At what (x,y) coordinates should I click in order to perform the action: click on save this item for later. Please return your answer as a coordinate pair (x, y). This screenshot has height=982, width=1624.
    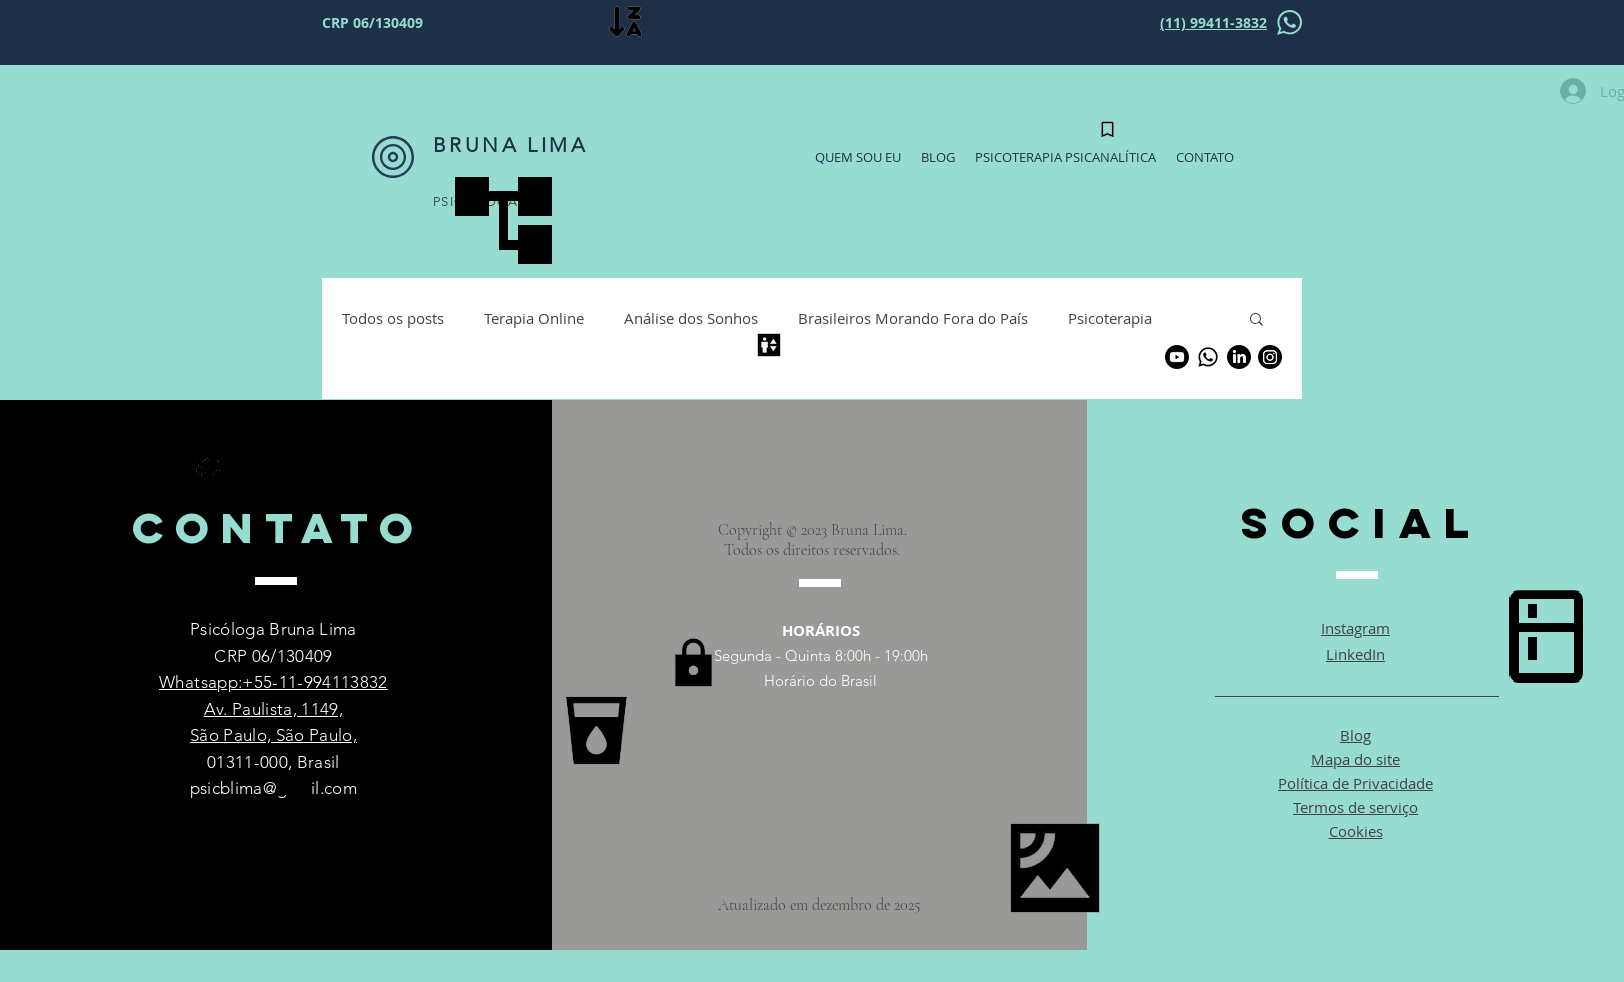
    Looking at the image, I should click on (1107, 129).